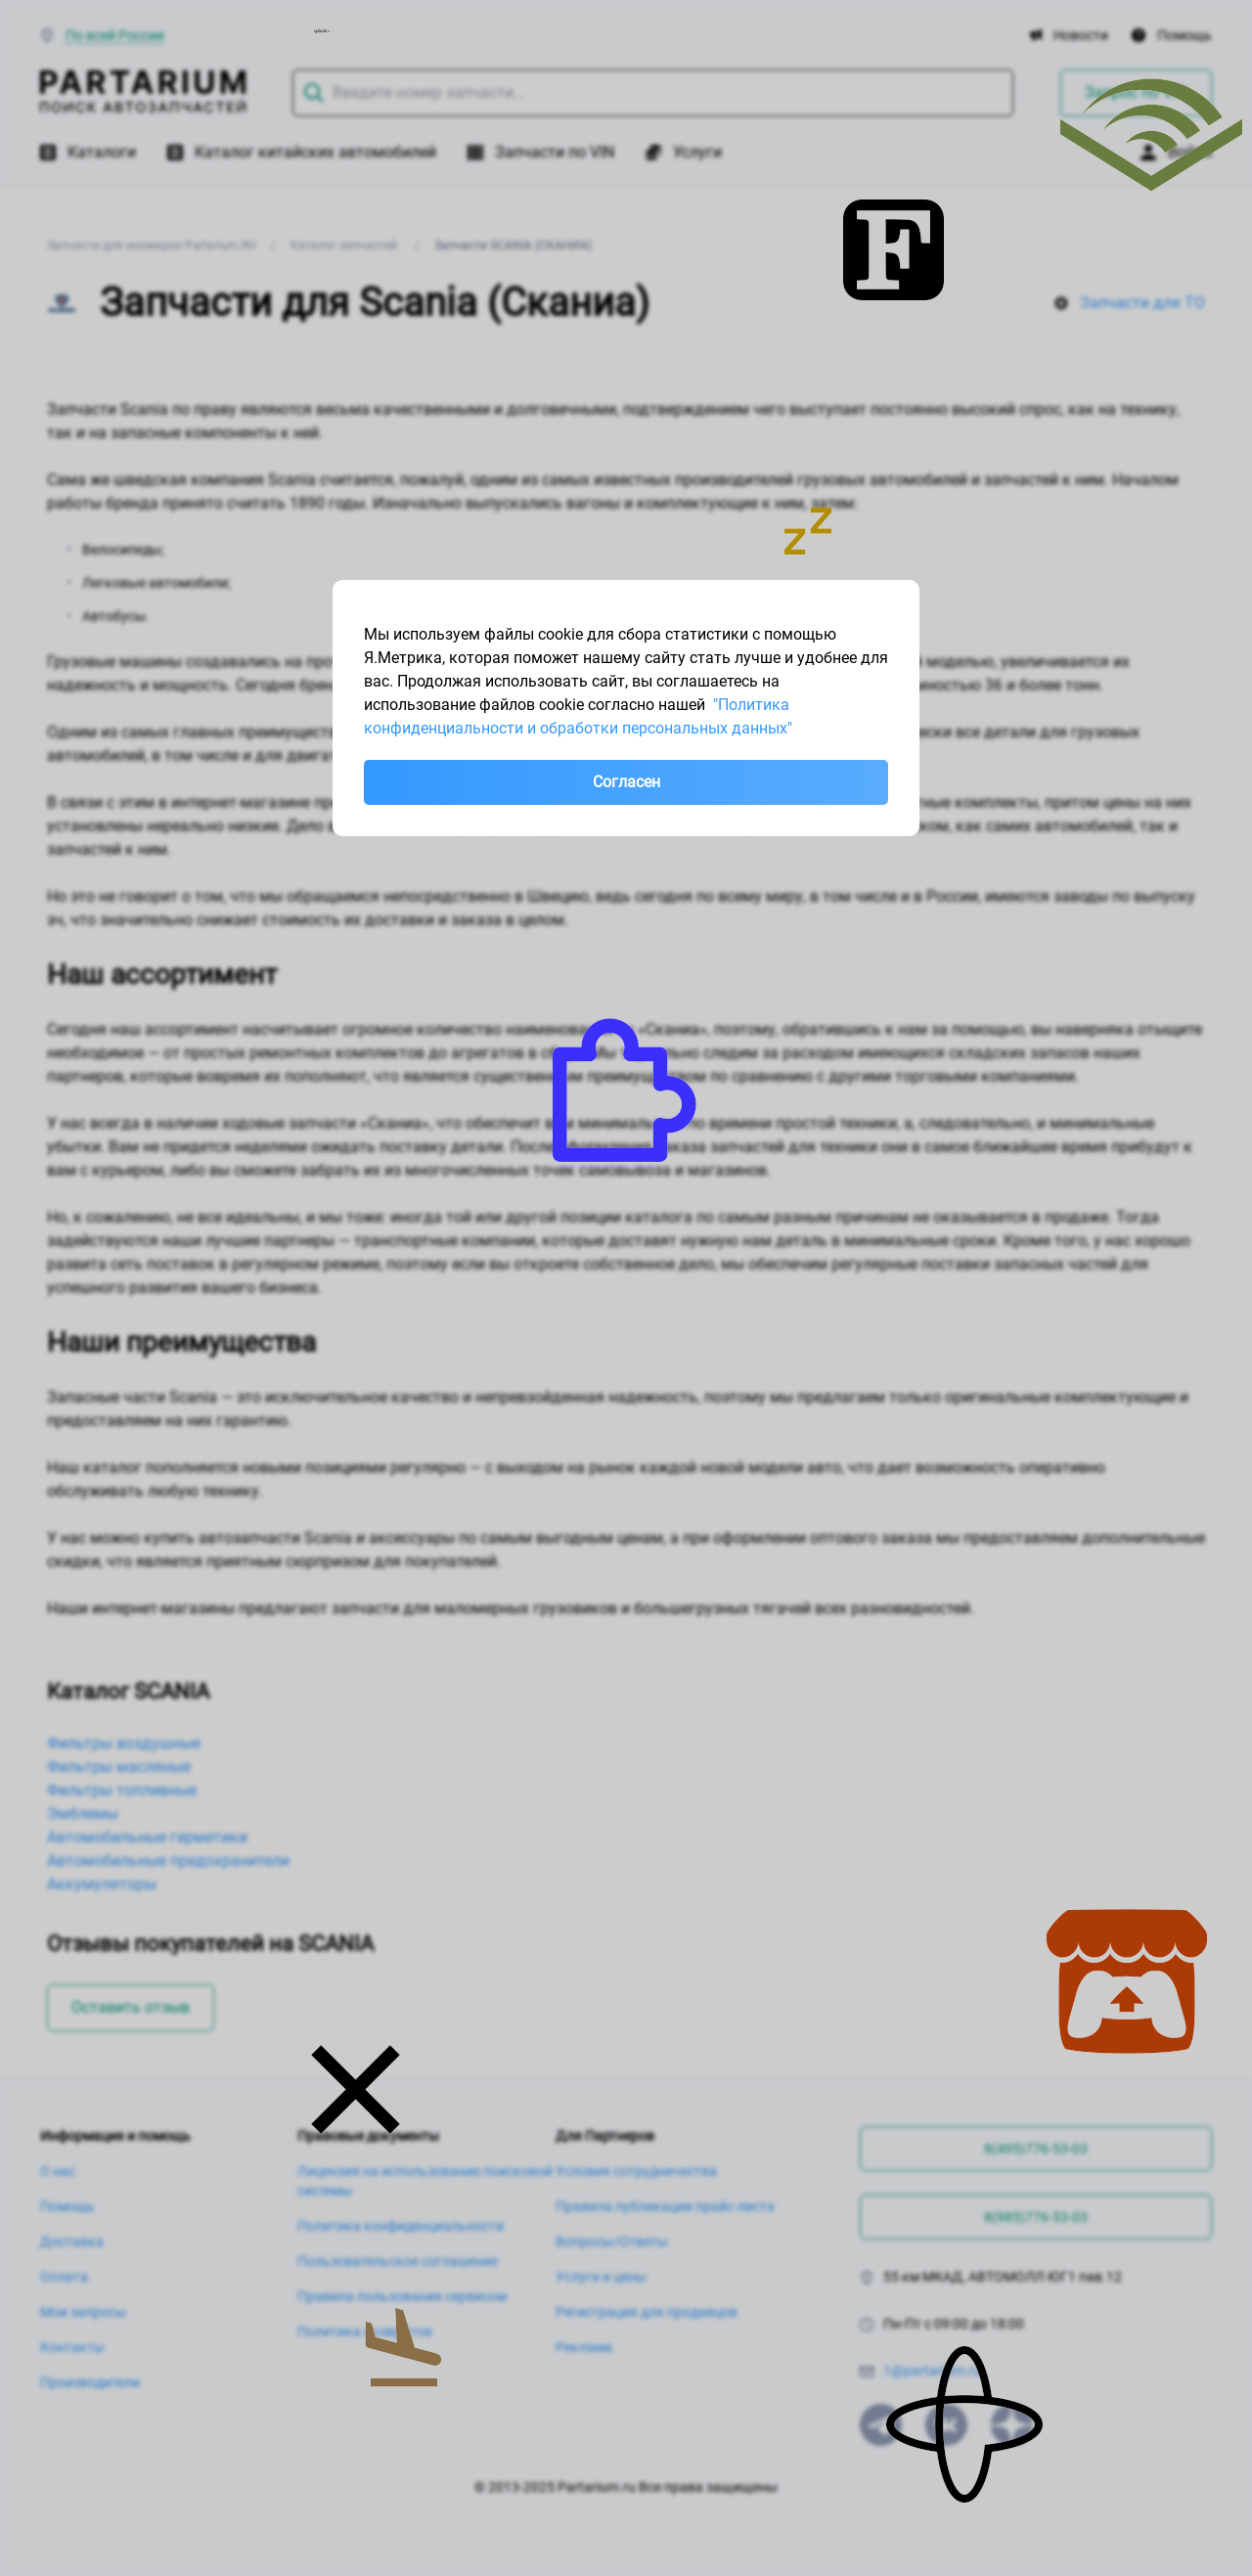 The height and width of the screenshot is (2576, 1252). What do you see at coordinates (355, 2089) in the screenshot?
I see `close the current window or dialog` at bounding box center [355, 2089].